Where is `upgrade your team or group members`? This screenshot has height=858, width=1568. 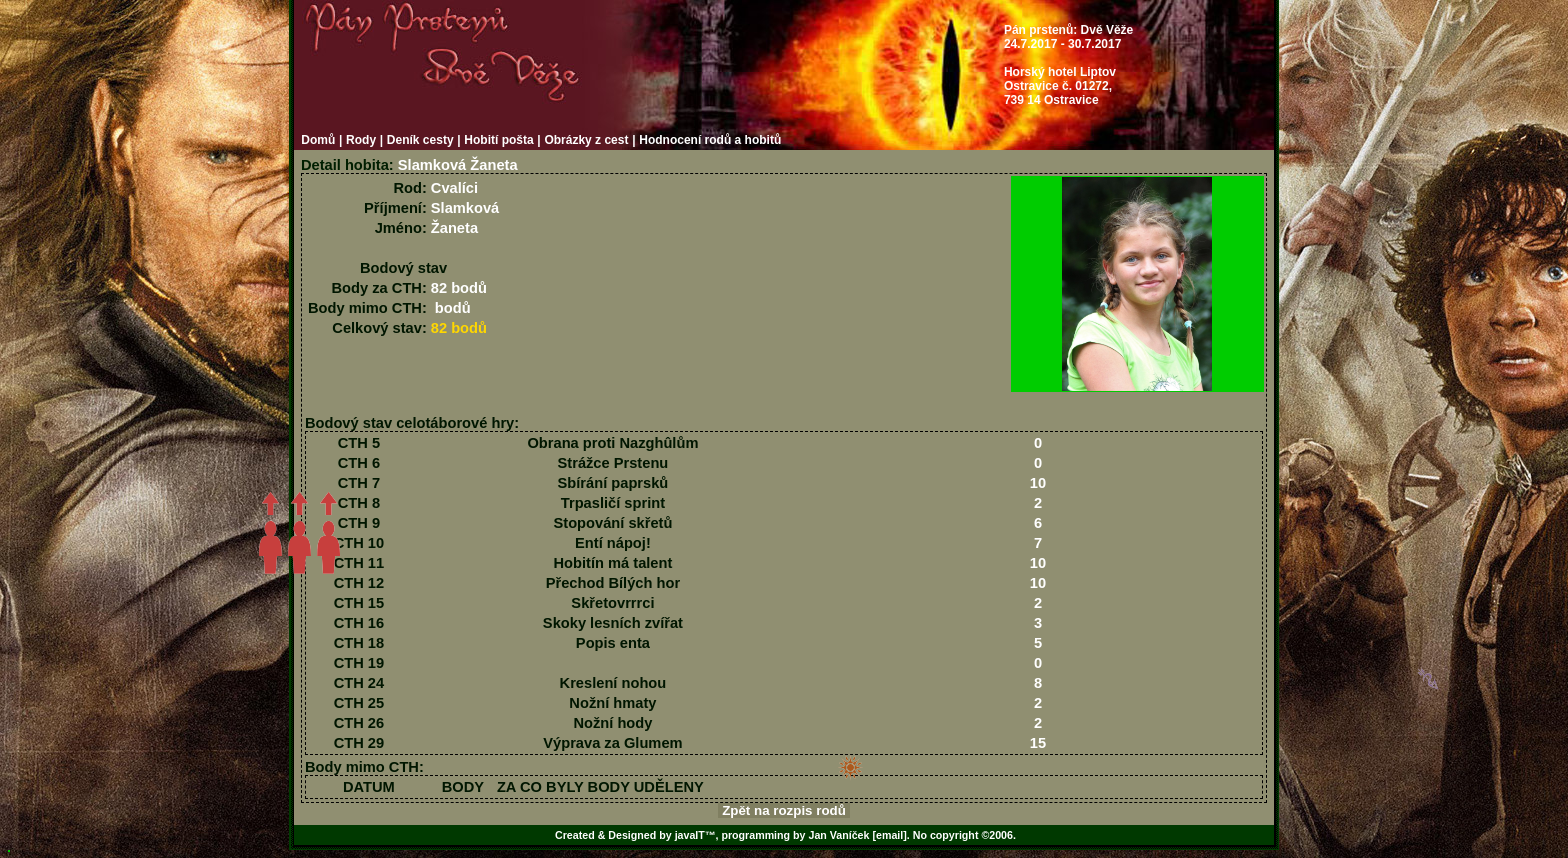
upgrade your team or group members is located at coordinates (299, 532).